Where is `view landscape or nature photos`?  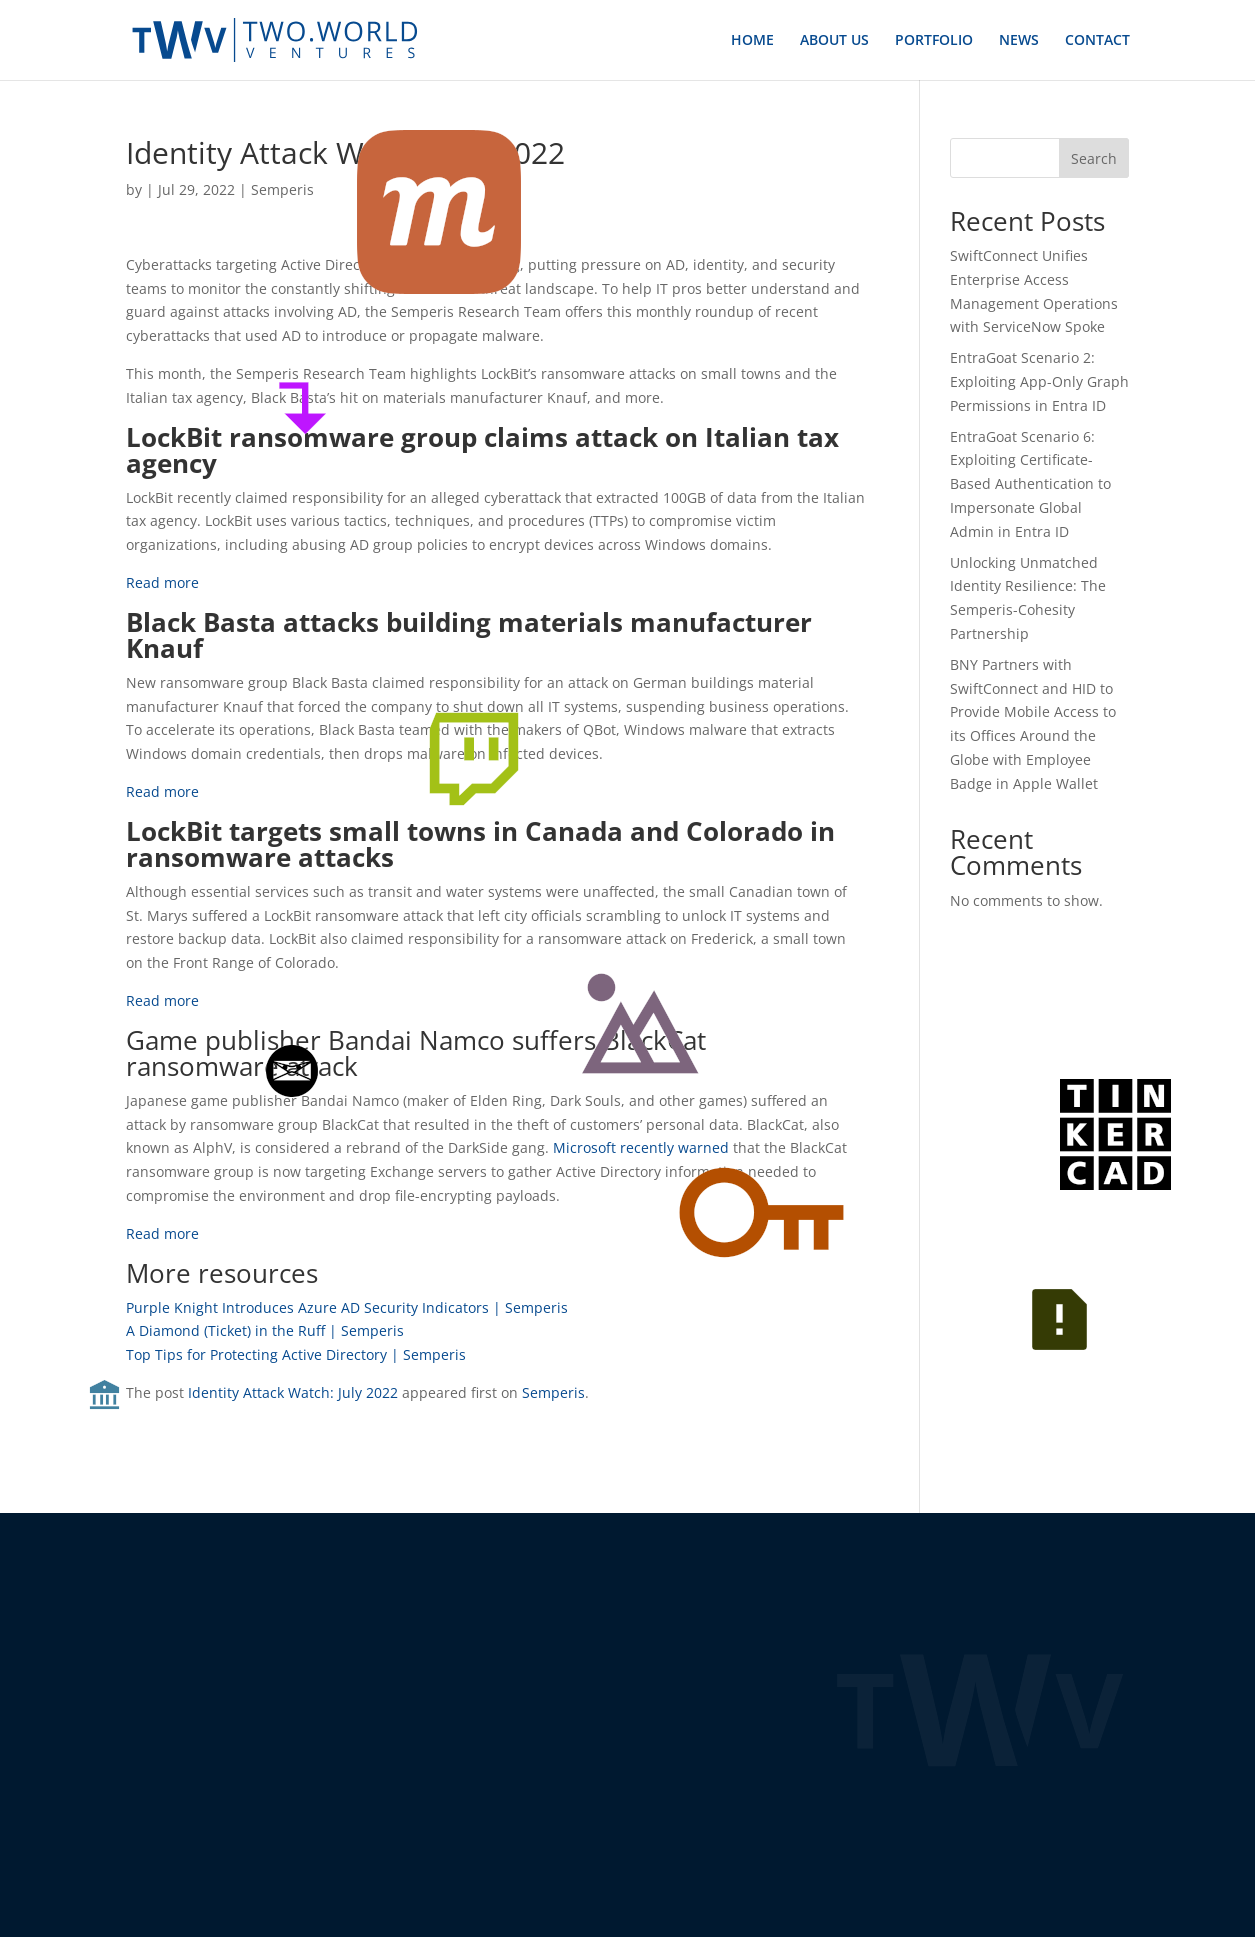 view landscape or nature photos is located at coordinates (637, 1023).